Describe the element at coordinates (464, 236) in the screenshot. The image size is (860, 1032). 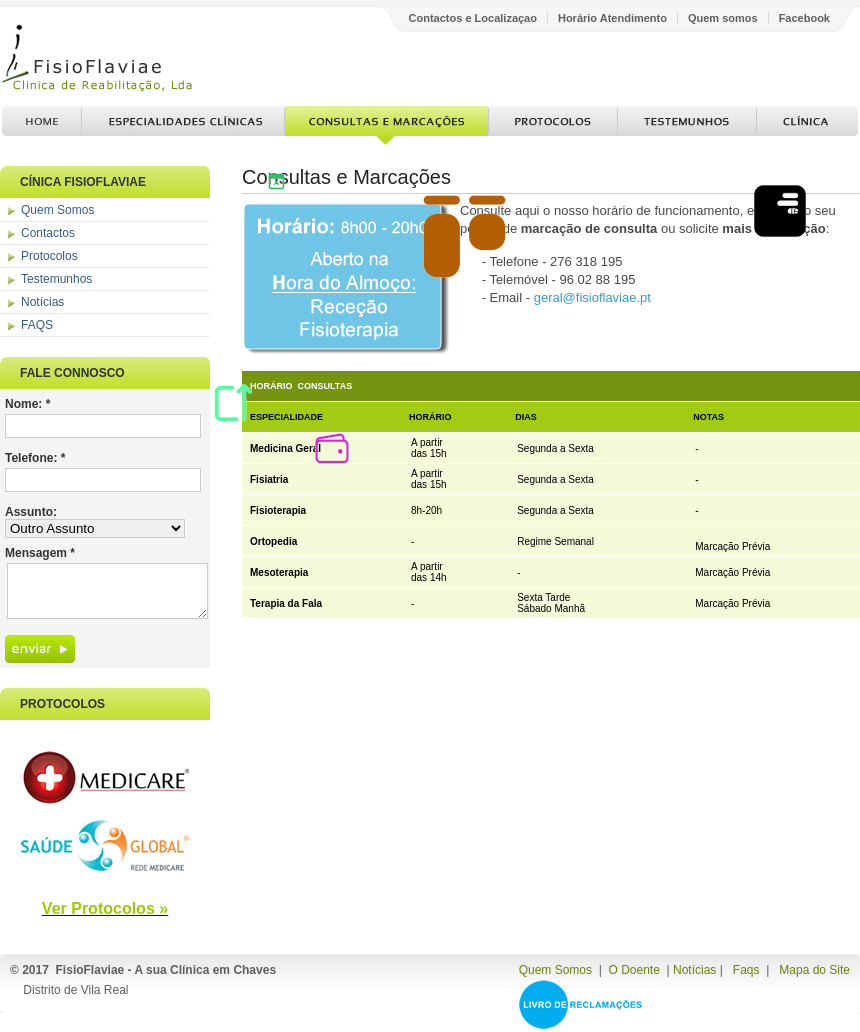
I see `switch to kanban board view` at that location.